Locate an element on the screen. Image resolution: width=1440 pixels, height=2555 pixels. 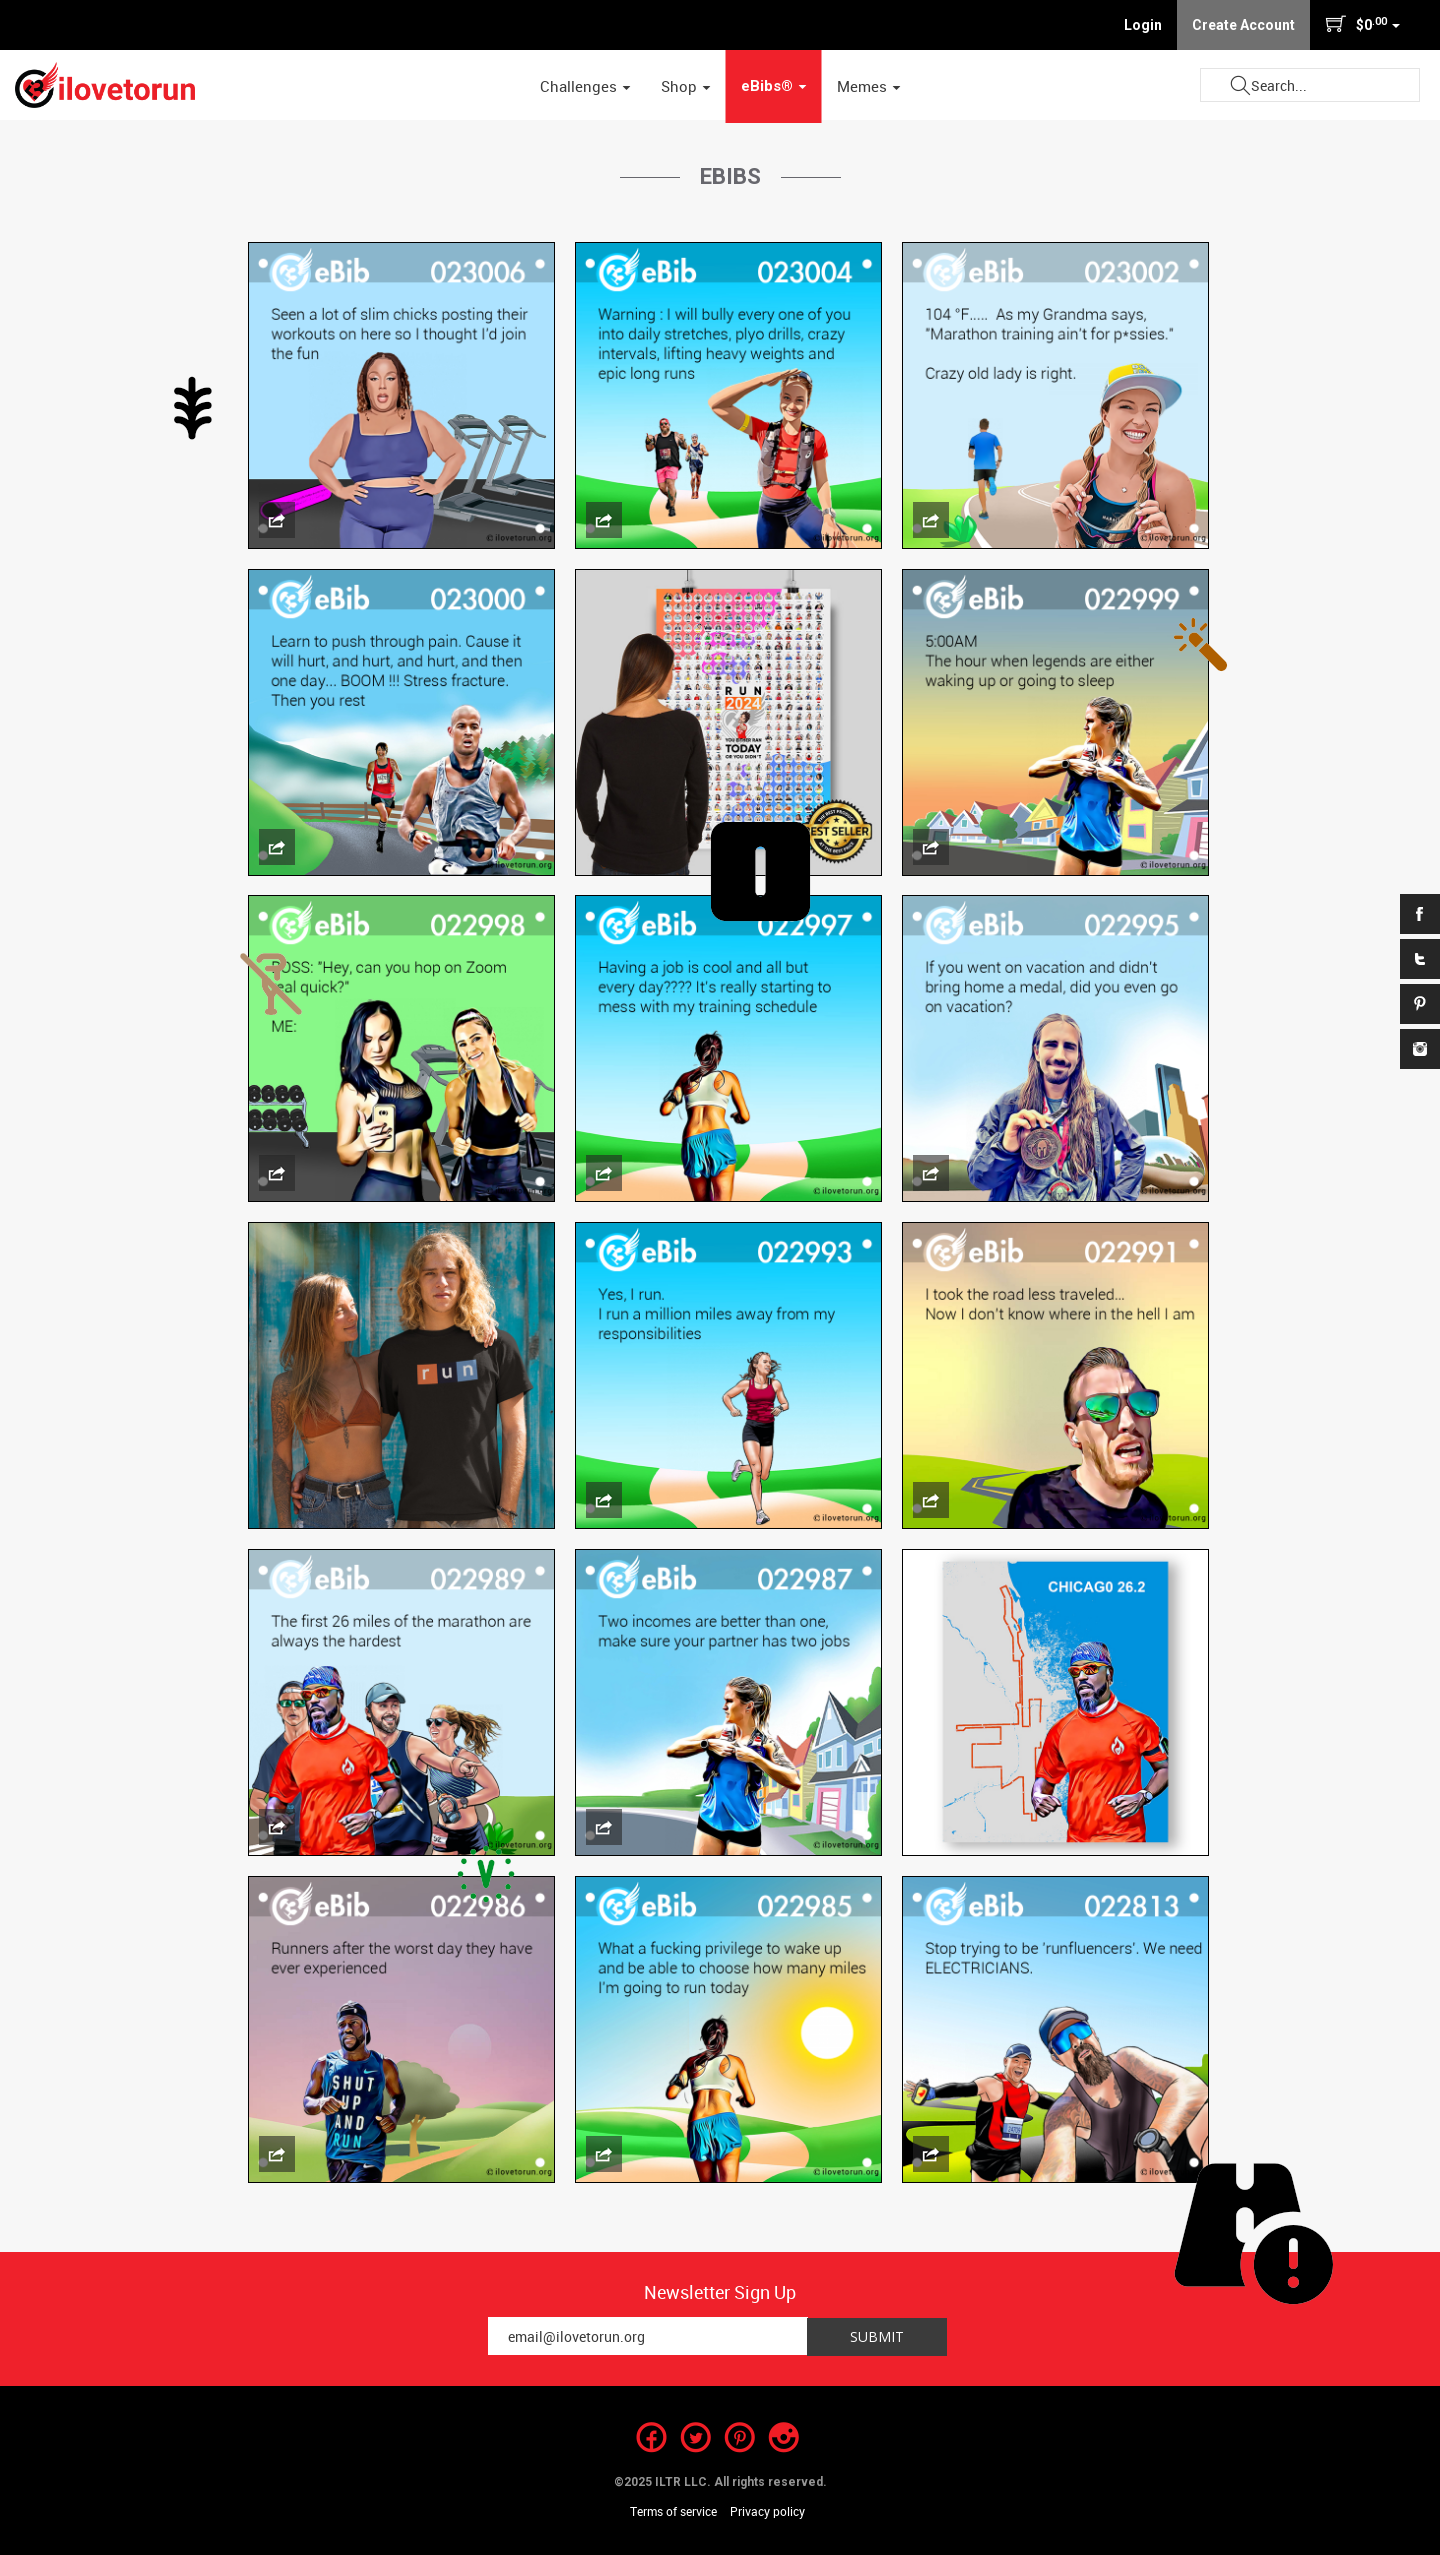
road hazard or traffic warning ahead is located at coordinates (1245, 2225).